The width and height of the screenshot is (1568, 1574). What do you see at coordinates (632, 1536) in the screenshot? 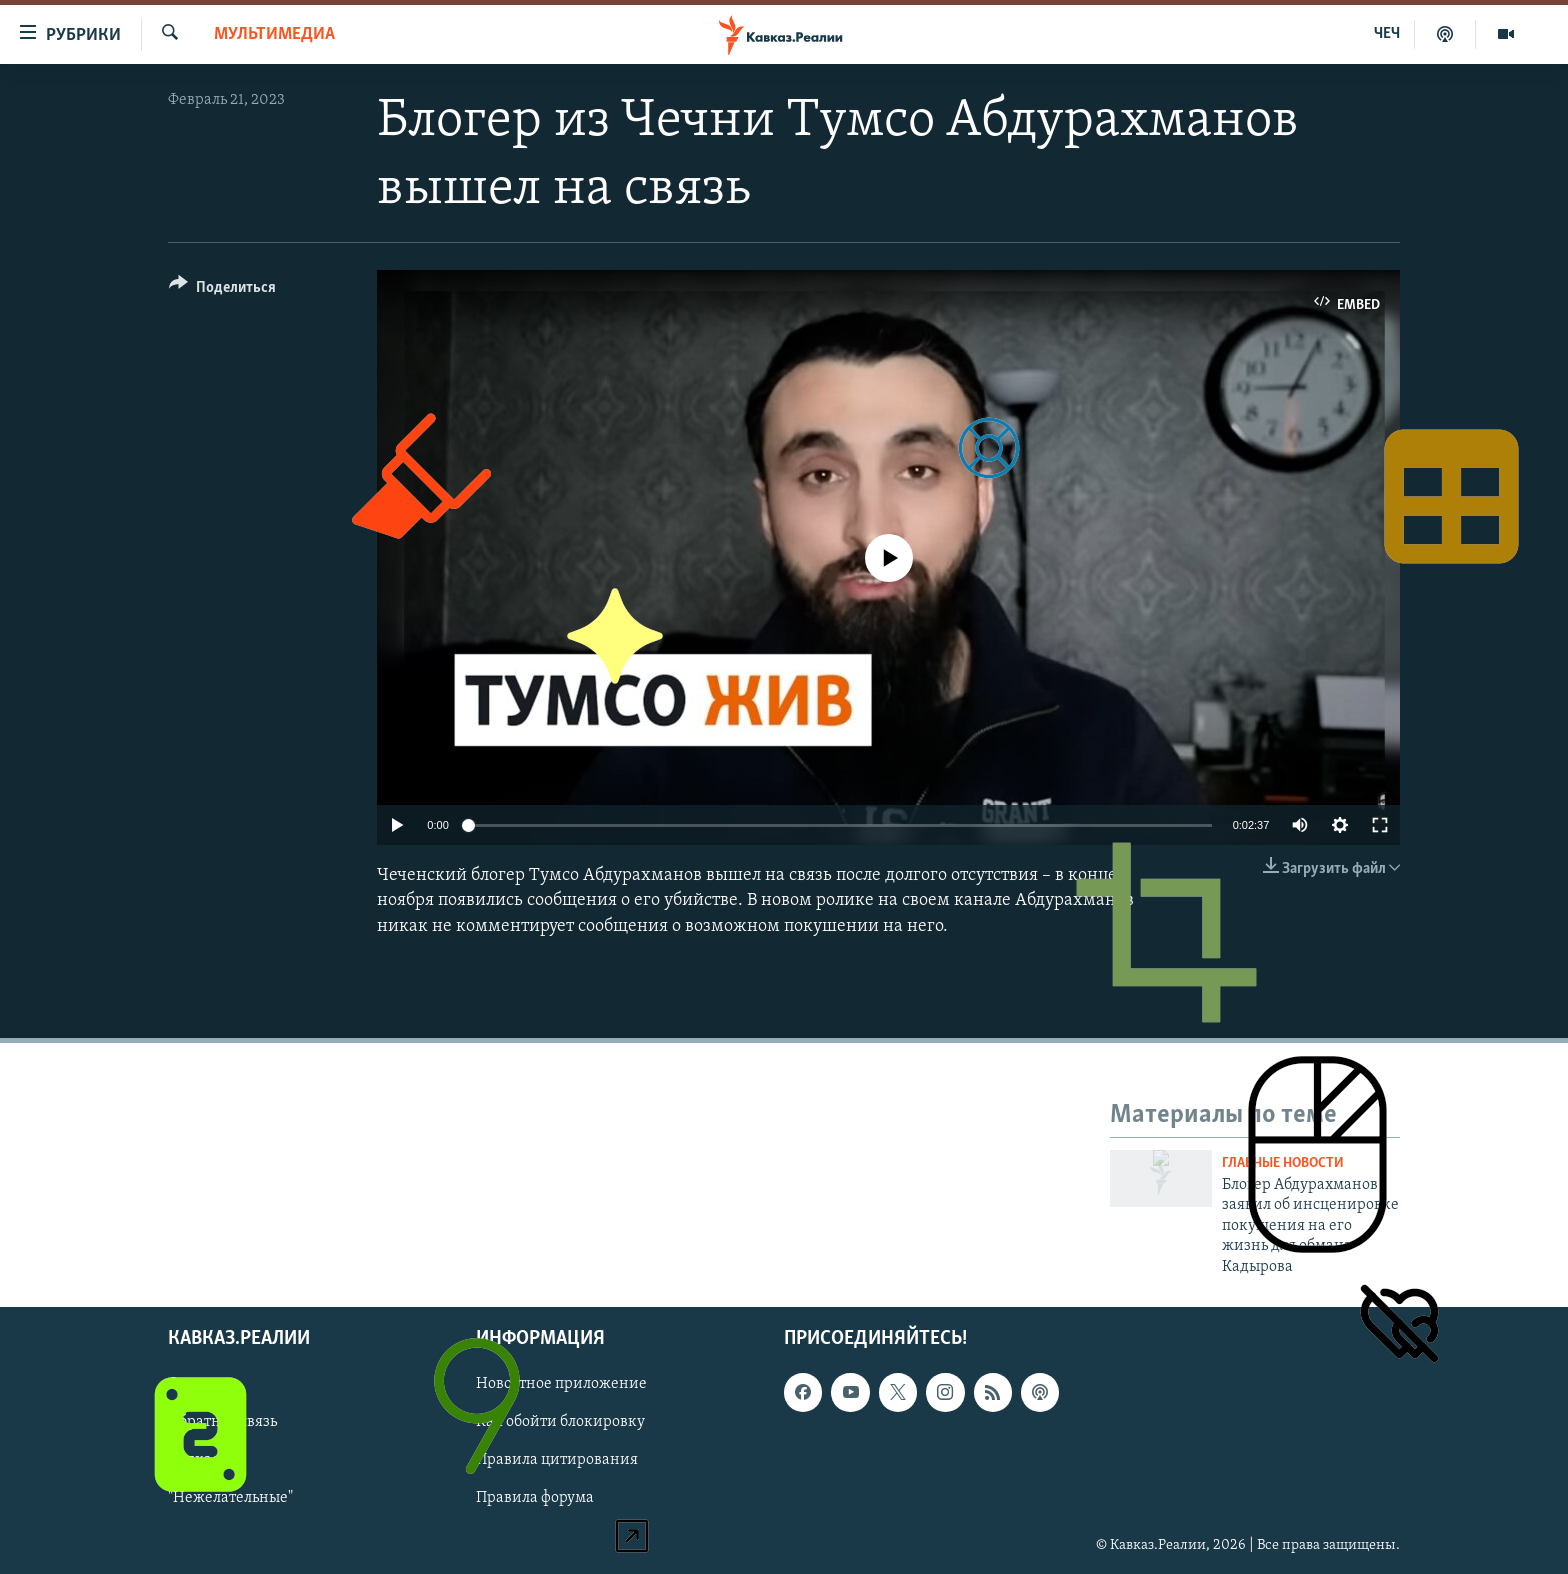
I see `open link in new window` at bounding box center [632, 1536].